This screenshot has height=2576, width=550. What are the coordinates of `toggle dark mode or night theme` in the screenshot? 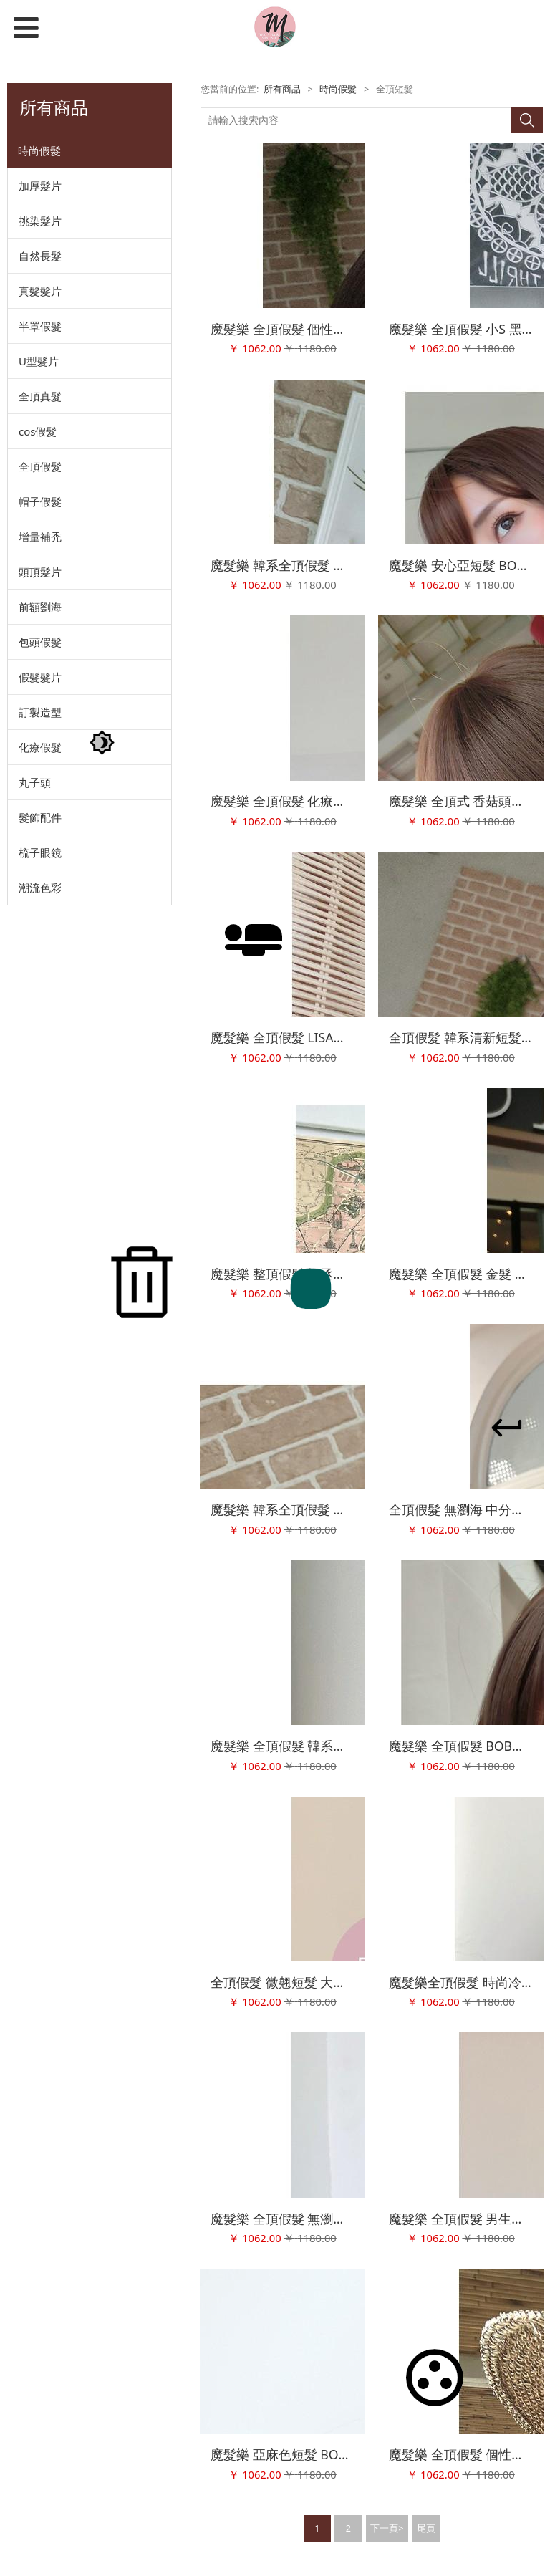 It's located at (102, 742).